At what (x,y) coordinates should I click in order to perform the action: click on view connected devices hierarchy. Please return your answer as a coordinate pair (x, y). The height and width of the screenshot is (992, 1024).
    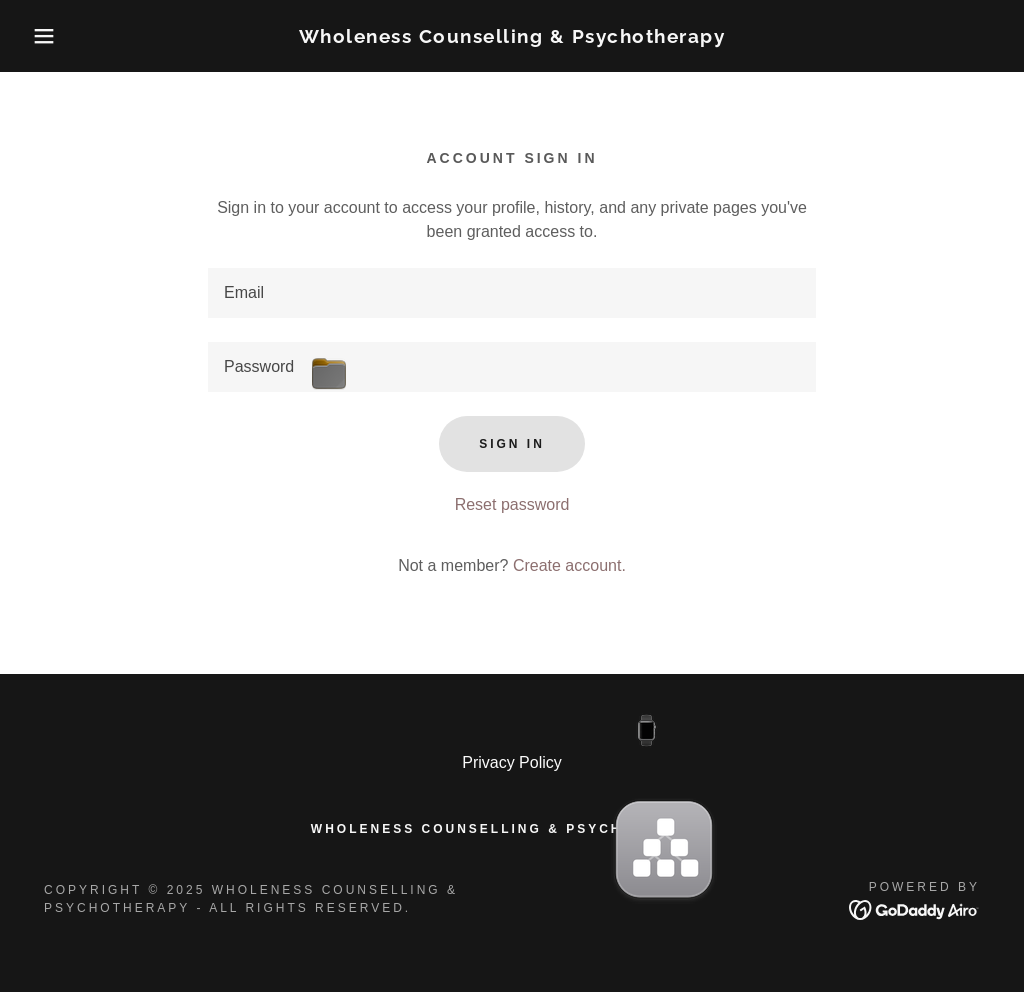
    Looking at the image, I should click on (664, 851).